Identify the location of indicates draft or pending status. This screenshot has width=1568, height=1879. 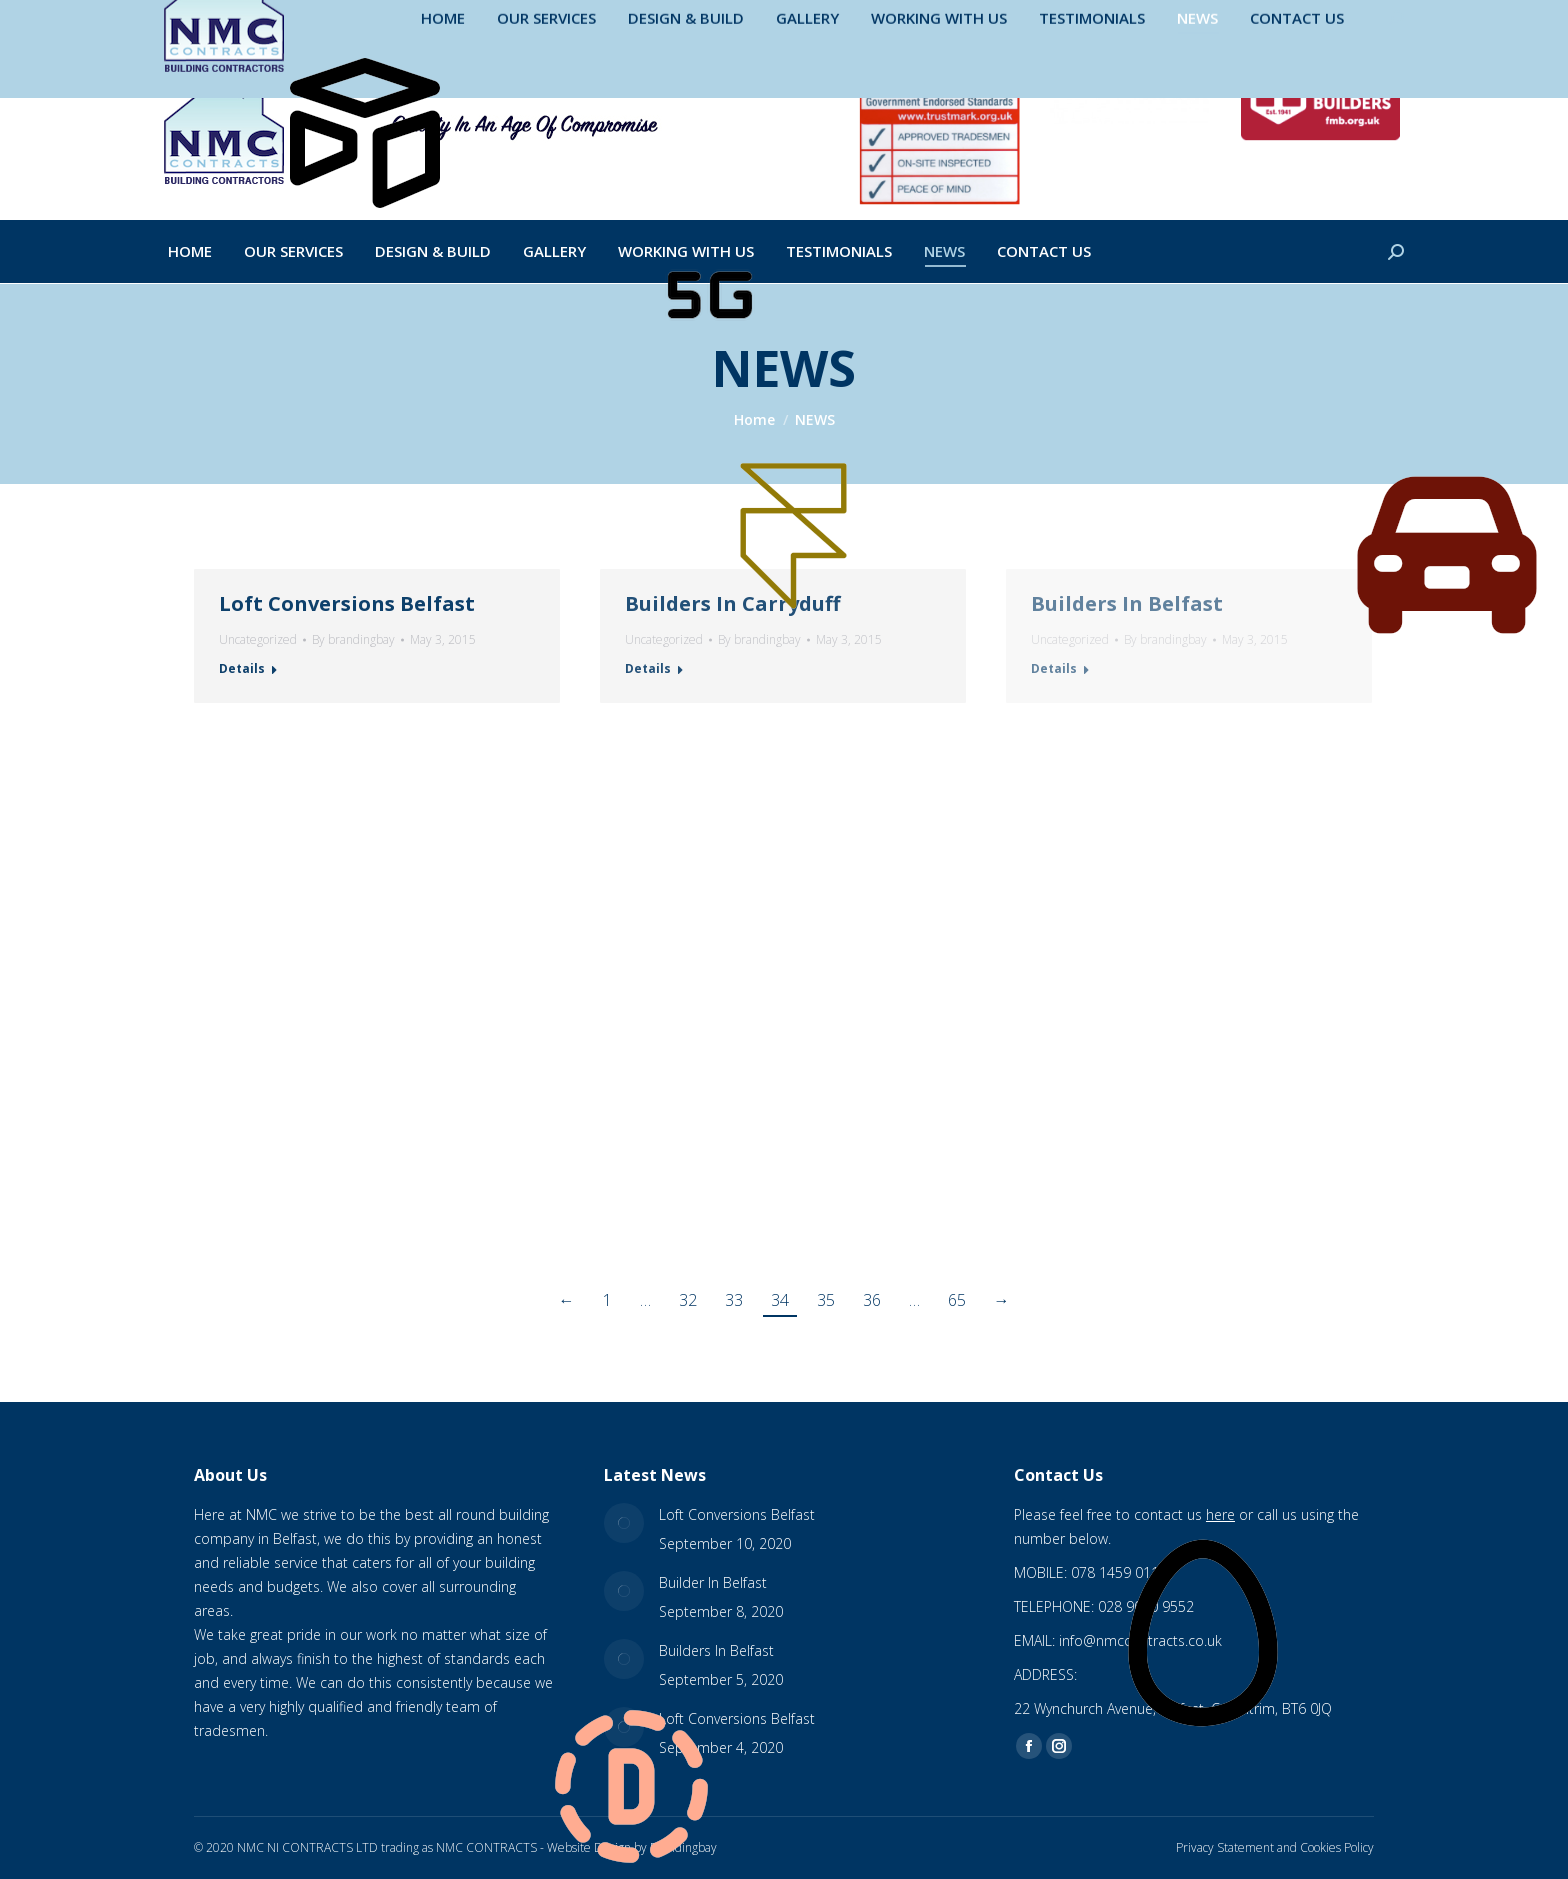
(631, 1786).